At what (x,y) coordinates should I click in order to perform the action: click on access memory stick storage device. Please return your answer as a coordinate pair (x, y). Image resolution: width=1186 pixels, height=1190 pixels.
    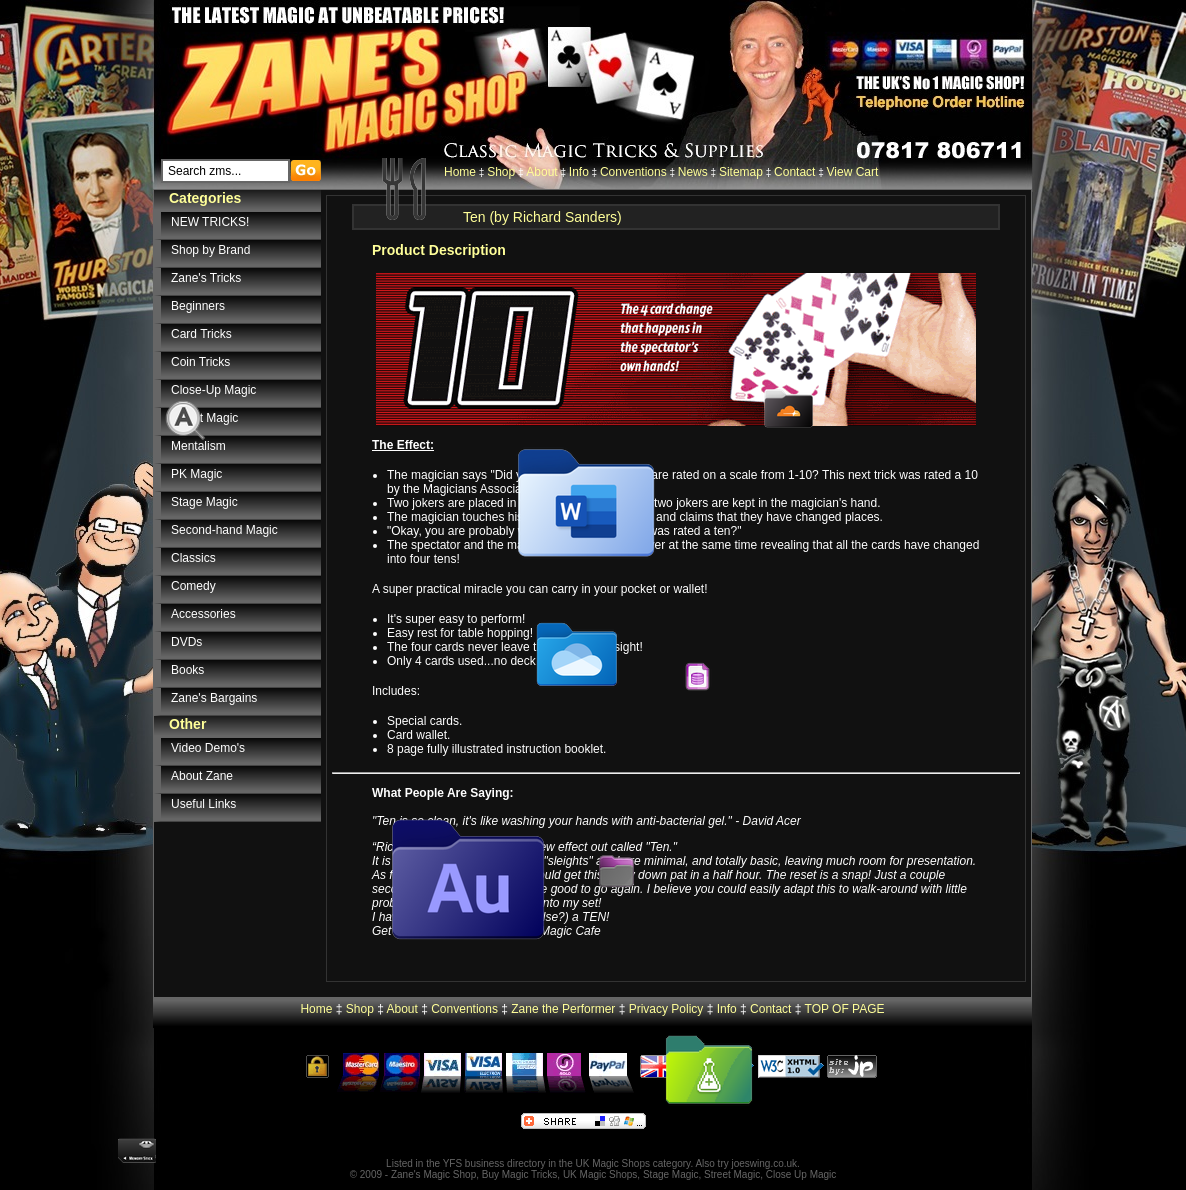
    Looking at the image, I should click on (137, 1151).